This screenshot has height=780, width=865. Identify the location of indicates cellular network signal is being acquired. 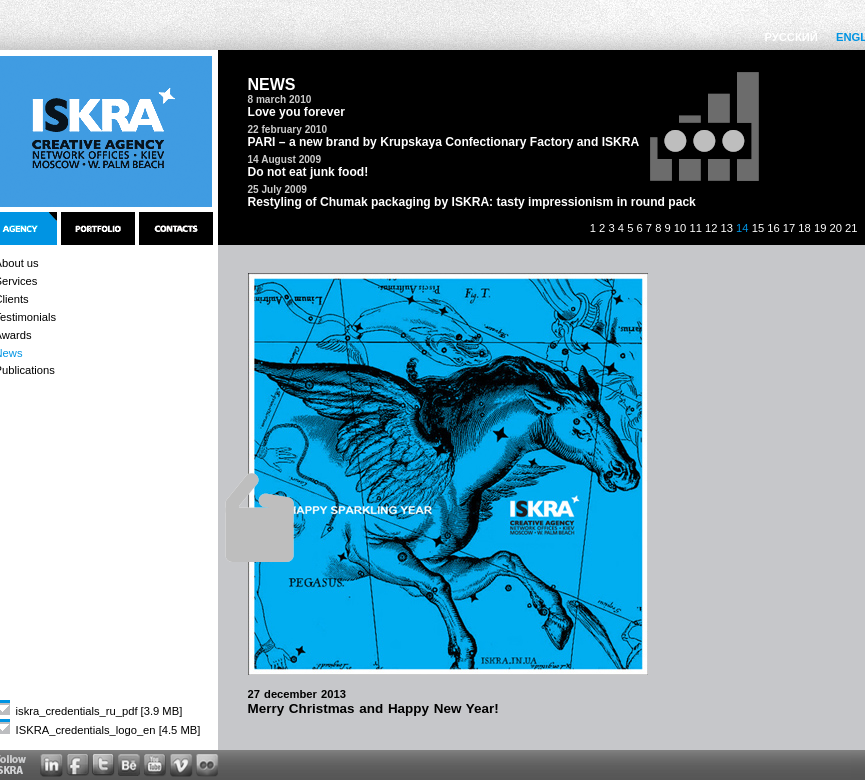
(708, 130).